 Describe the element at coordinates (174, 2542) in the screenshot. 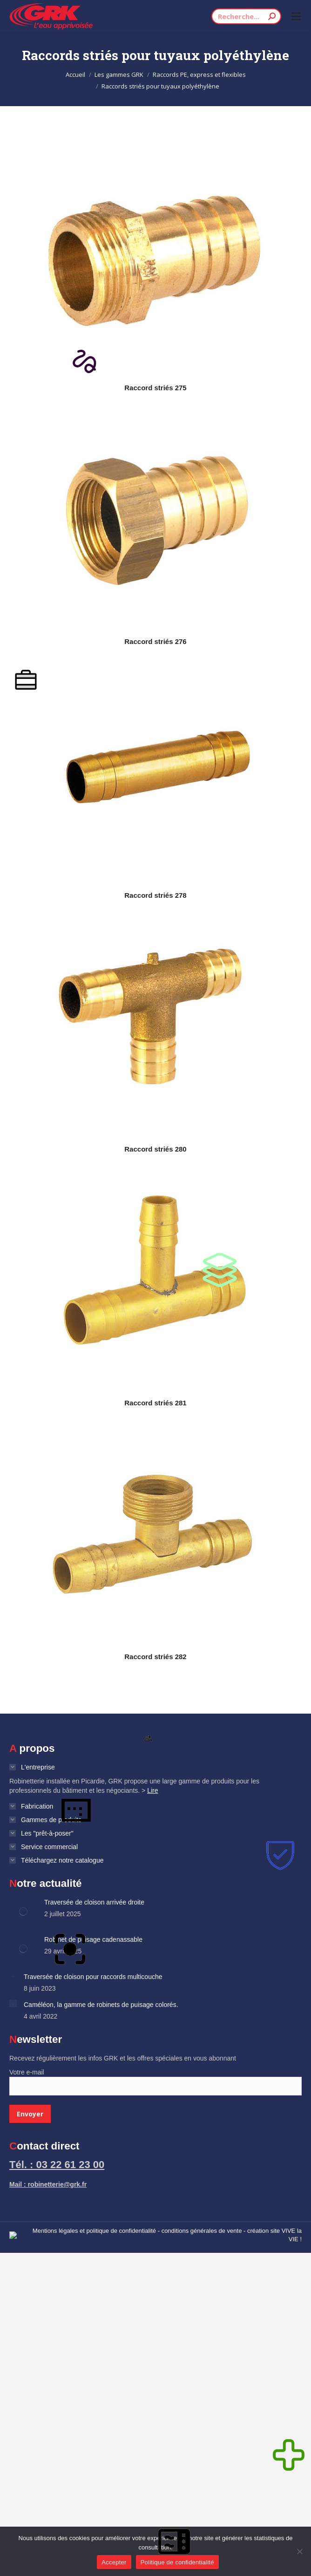

I see `access microwave controls or settings` at that location.